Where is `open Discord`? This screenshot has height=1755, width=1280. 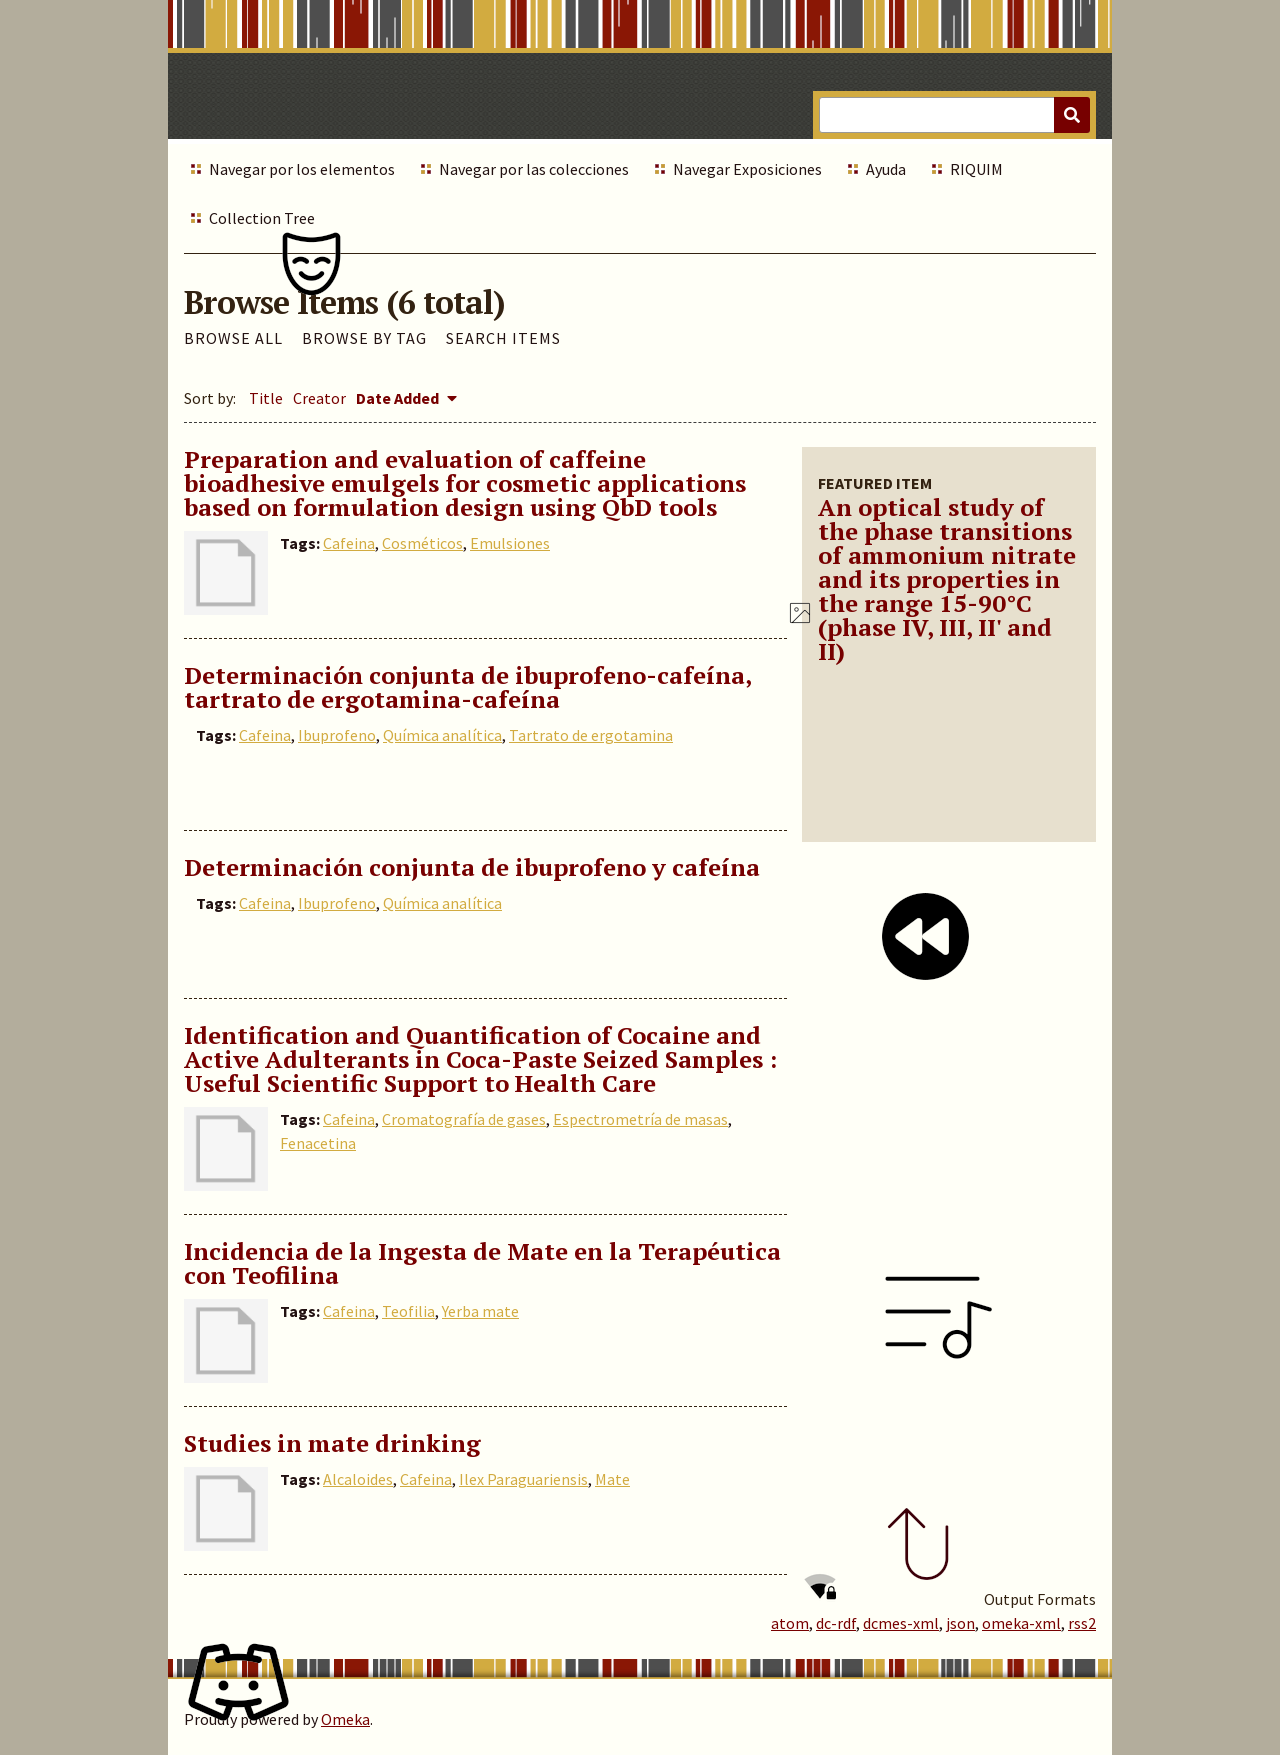 open Discord is located at coordinates (238, 1680).